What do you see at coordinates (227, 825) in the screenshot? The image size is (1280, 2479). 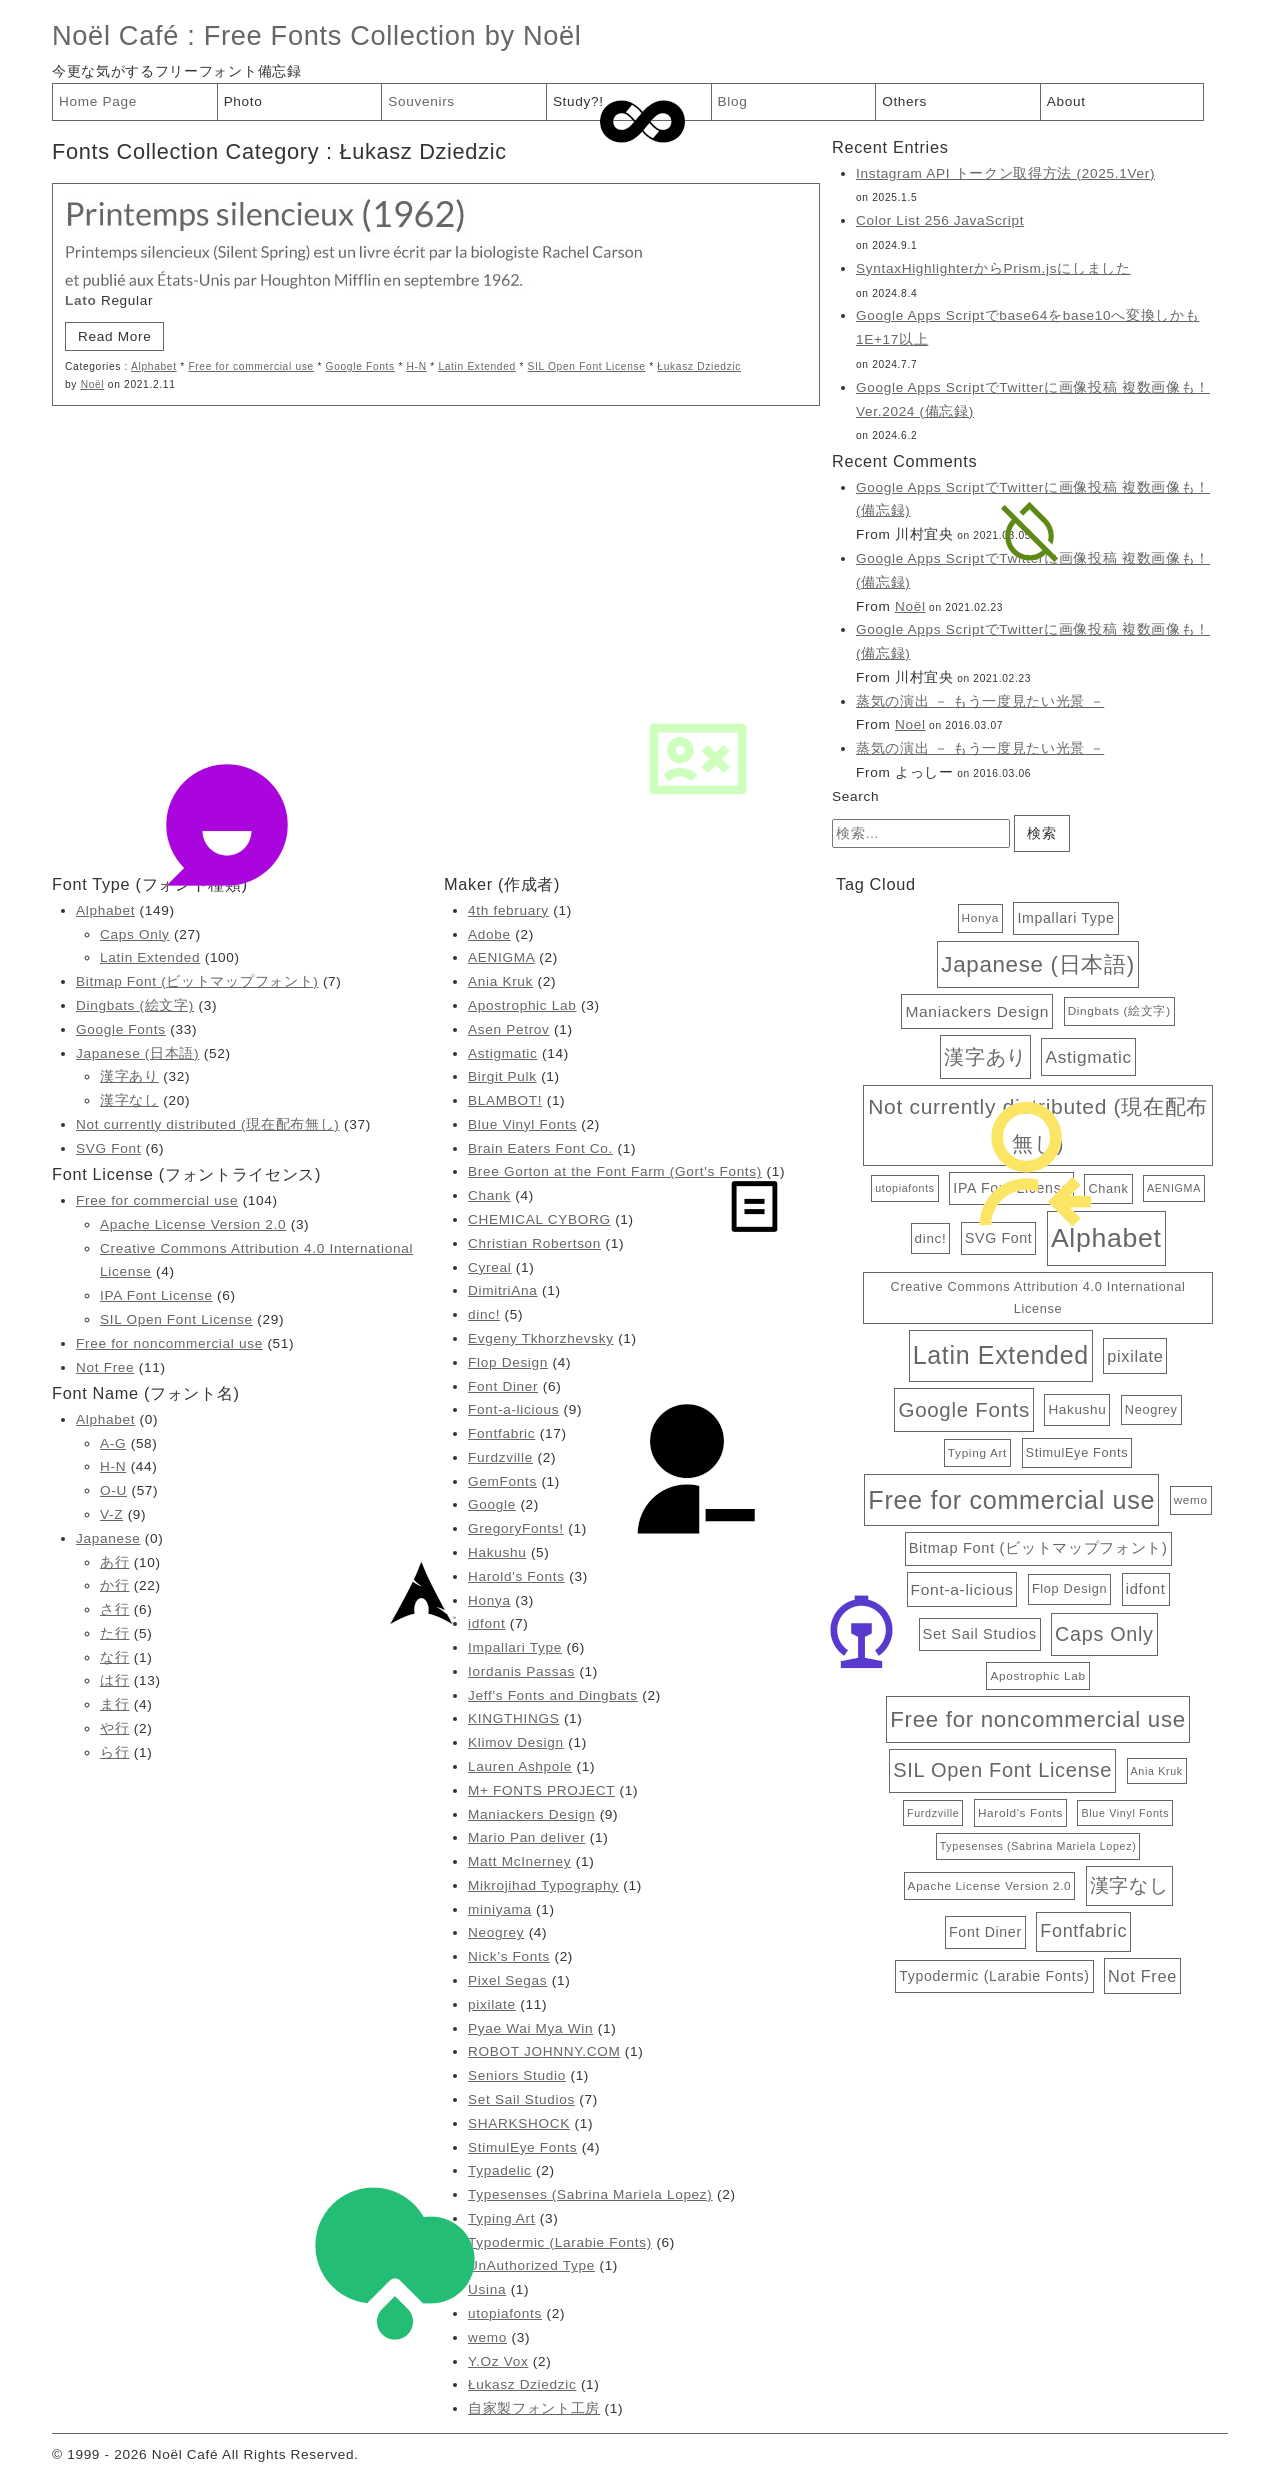 I see `open chat with friendly support` at bounding box center [227, 825].